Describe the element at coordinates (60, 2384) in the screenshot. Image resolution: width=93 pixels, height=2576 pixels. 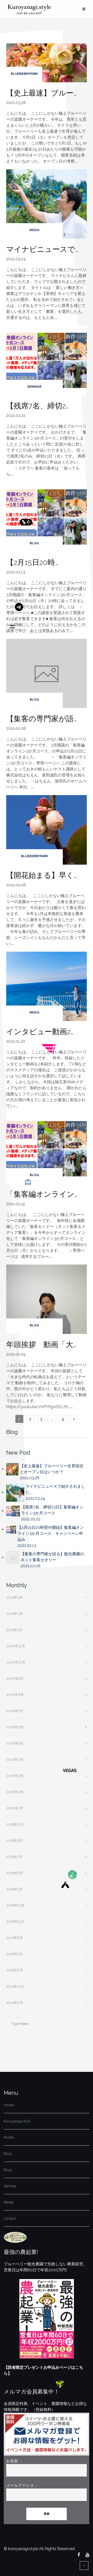
I see `freenet brand logo` at that location.